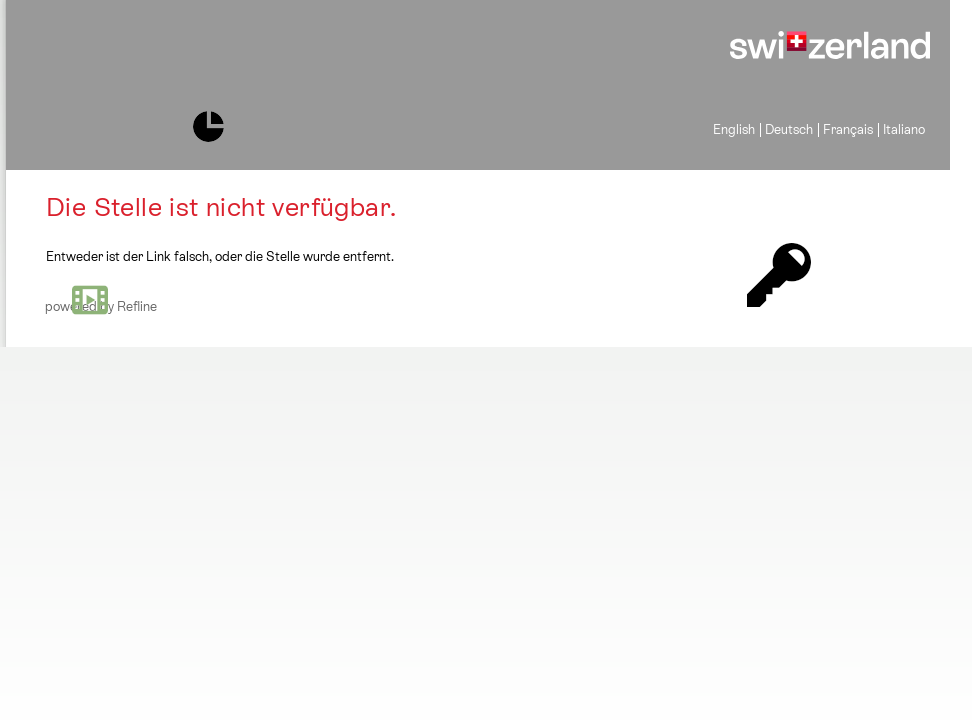  What do you see at coordinates (779, 275) in the screenshot?
I see `access security or login settings` at bounding box center [779, 275].